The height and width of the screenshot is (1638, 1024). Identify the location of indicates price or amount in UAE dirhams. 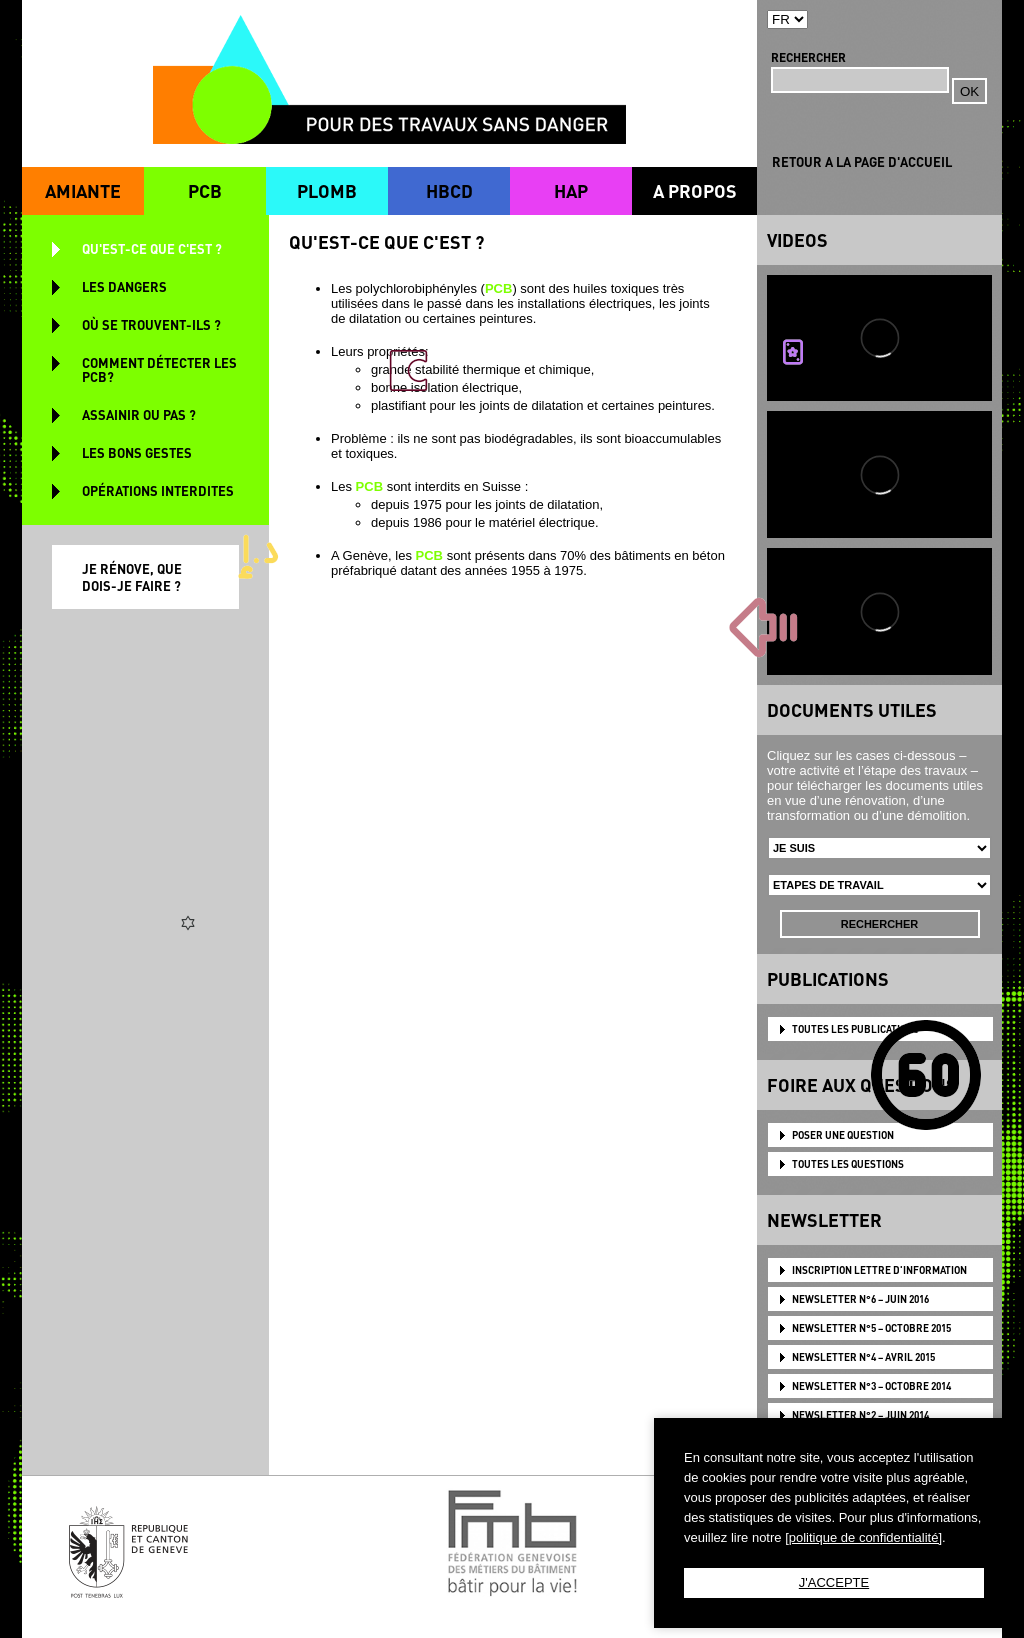
(259, 558).